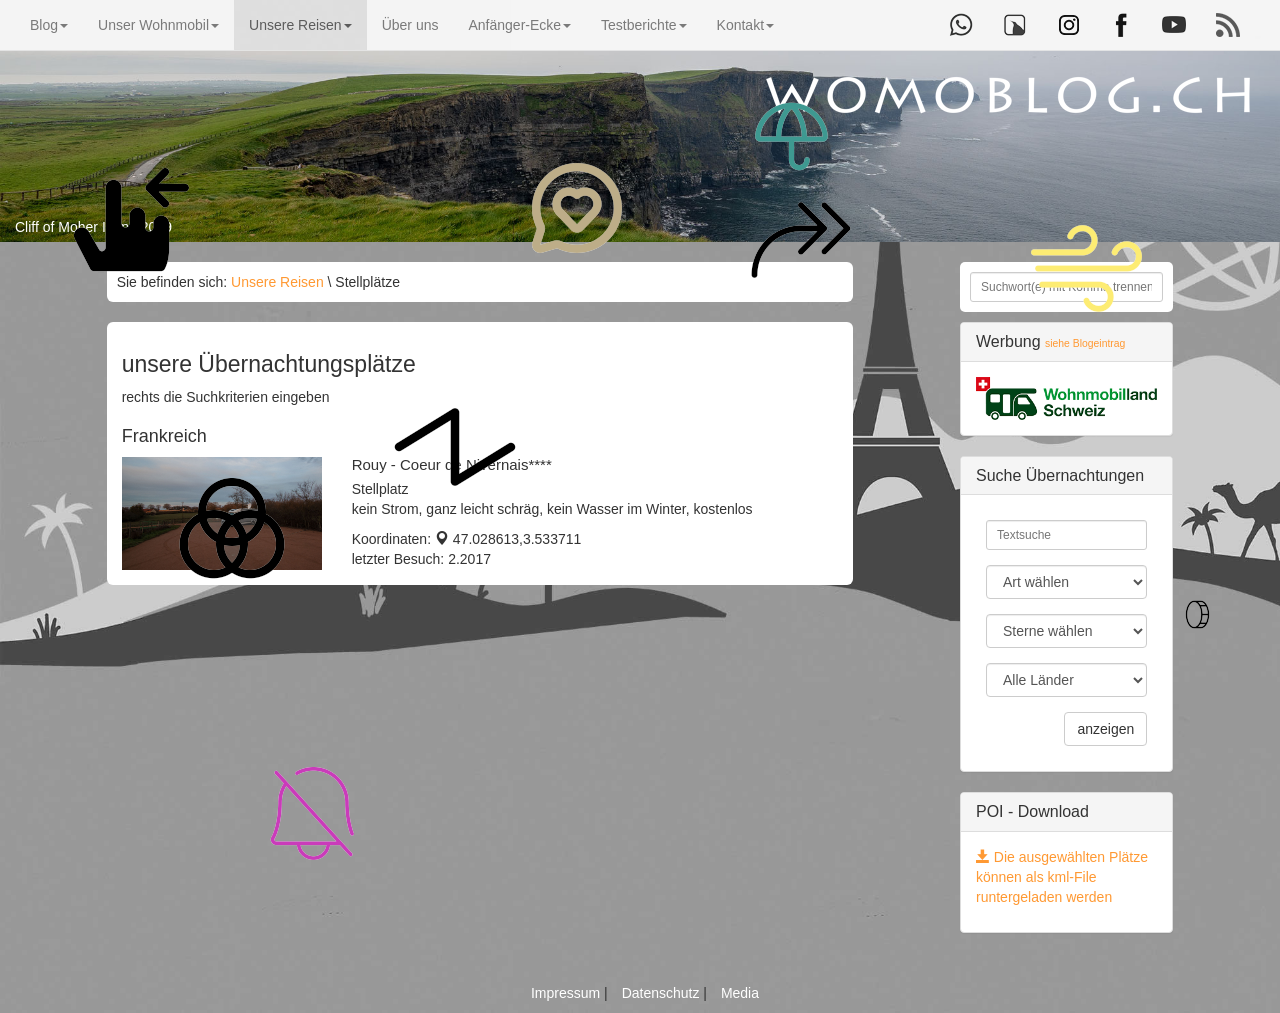 The width and height of the screenshot is (1280, 1013). What do you see at coordinates (313, 813) in the screenshot?
I see `mute notifications` at bounding box center [313, 813].